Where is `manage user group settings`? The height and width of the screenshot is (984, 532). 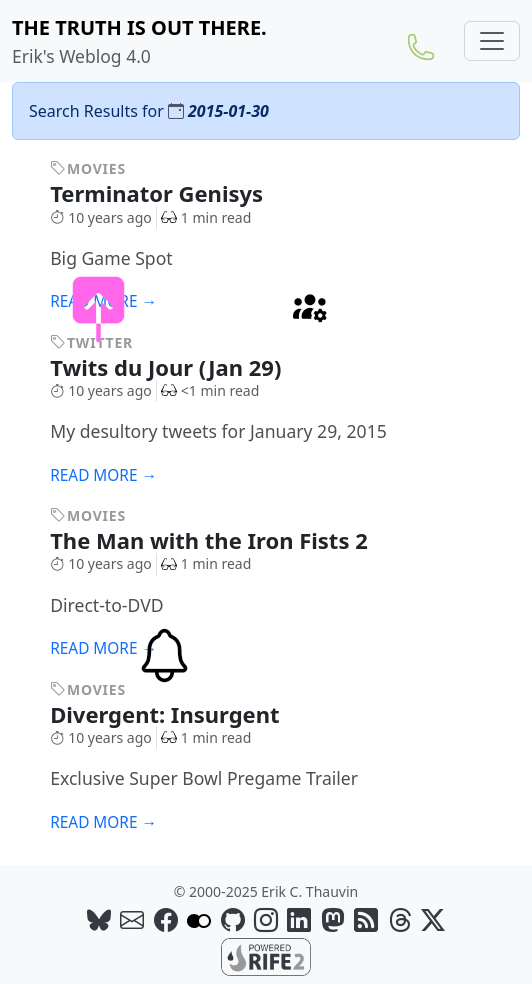 manage user group settings is located at coordinates (310, 307).